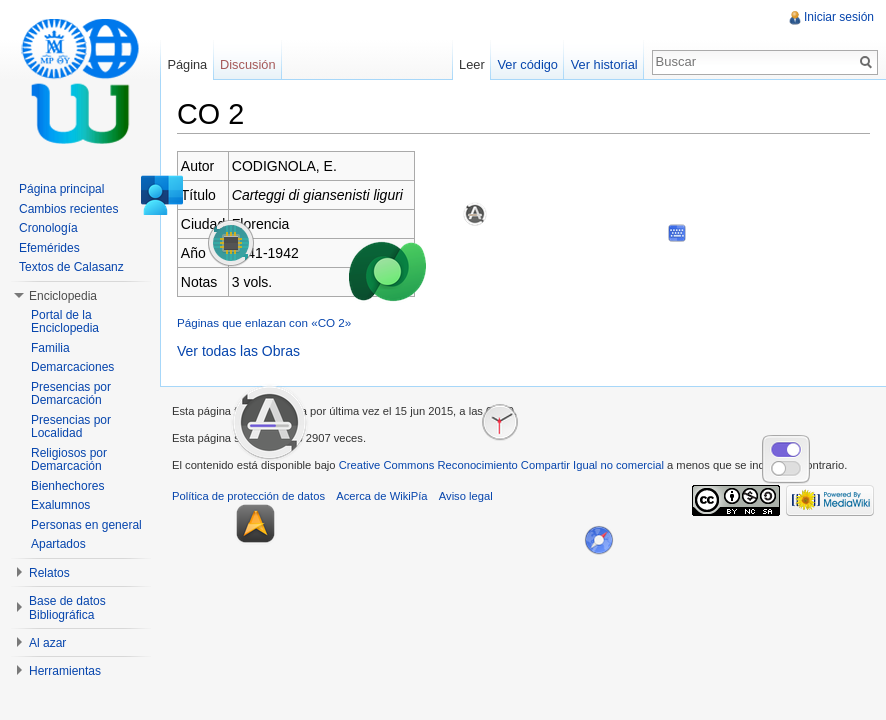  Describe the element at coordinates (599, 540) in the screenshot. I see `open the web browser app` at that location.